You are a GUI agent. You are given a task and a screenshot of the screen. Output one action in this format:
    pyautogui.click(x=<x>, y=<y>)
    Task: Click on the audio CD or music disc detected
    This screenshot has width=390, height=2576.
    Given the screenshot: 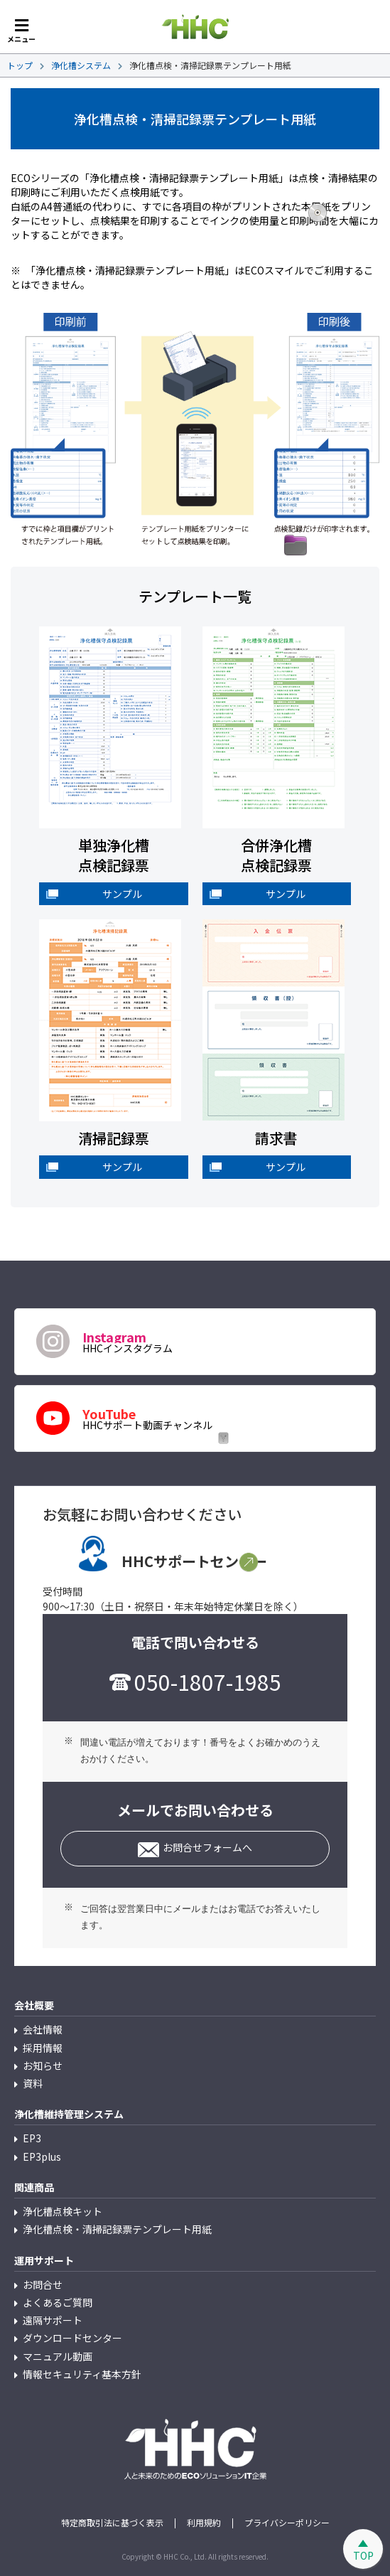 What is the action you would take?
    pyautogui.click(x=318, y=213)
    